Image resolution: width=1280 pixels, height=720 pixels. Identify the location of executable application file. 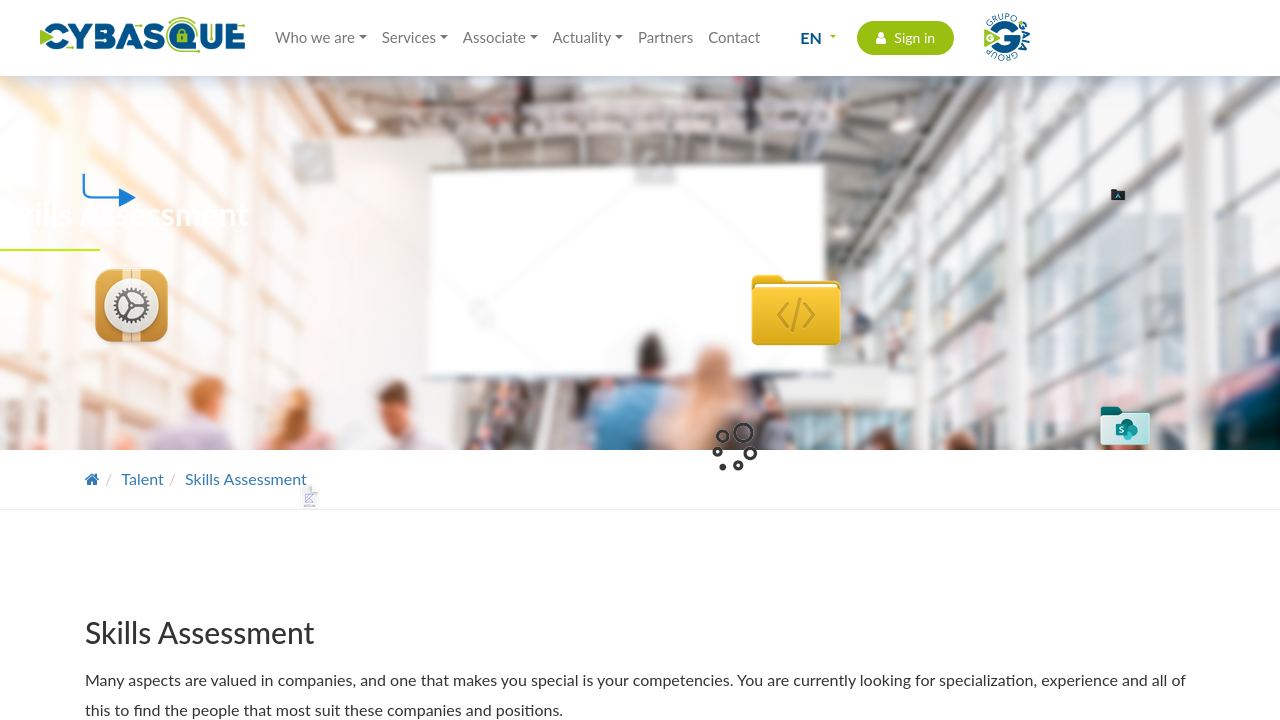
(131, 304).